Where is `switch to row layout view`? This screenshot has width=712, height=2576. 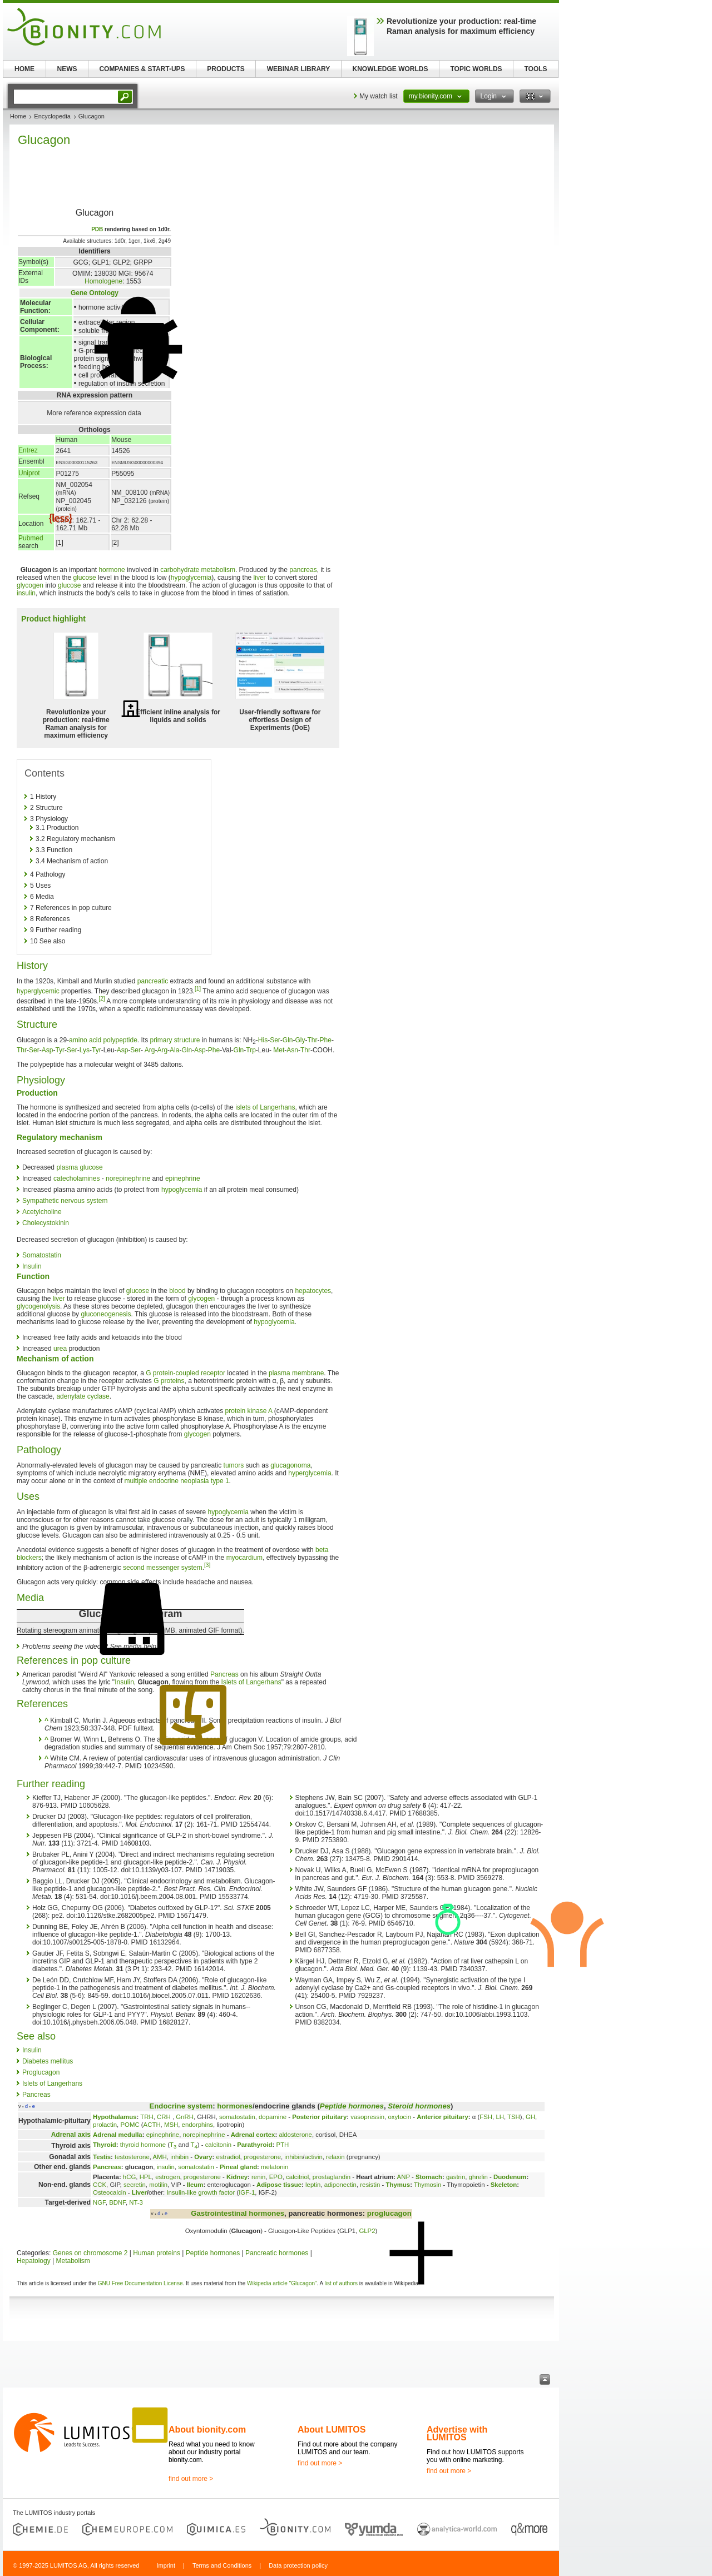
switch to row layout view is located at coordinates (150, 2425).